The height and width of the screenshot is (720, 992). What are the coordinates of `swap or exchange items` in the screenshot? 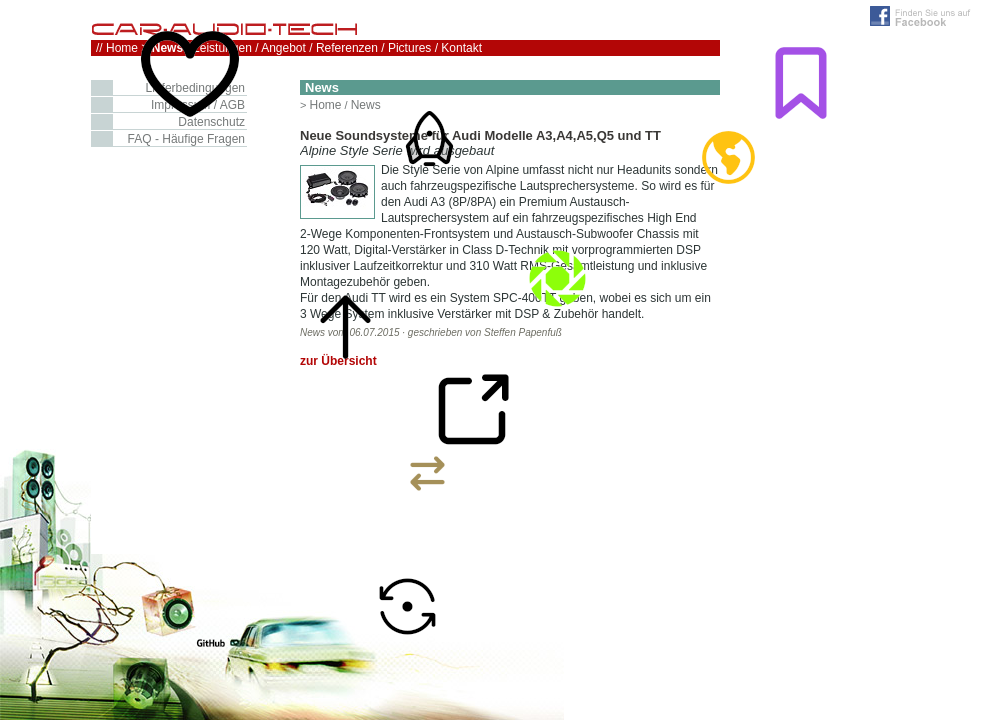 It's located at (427, 473).